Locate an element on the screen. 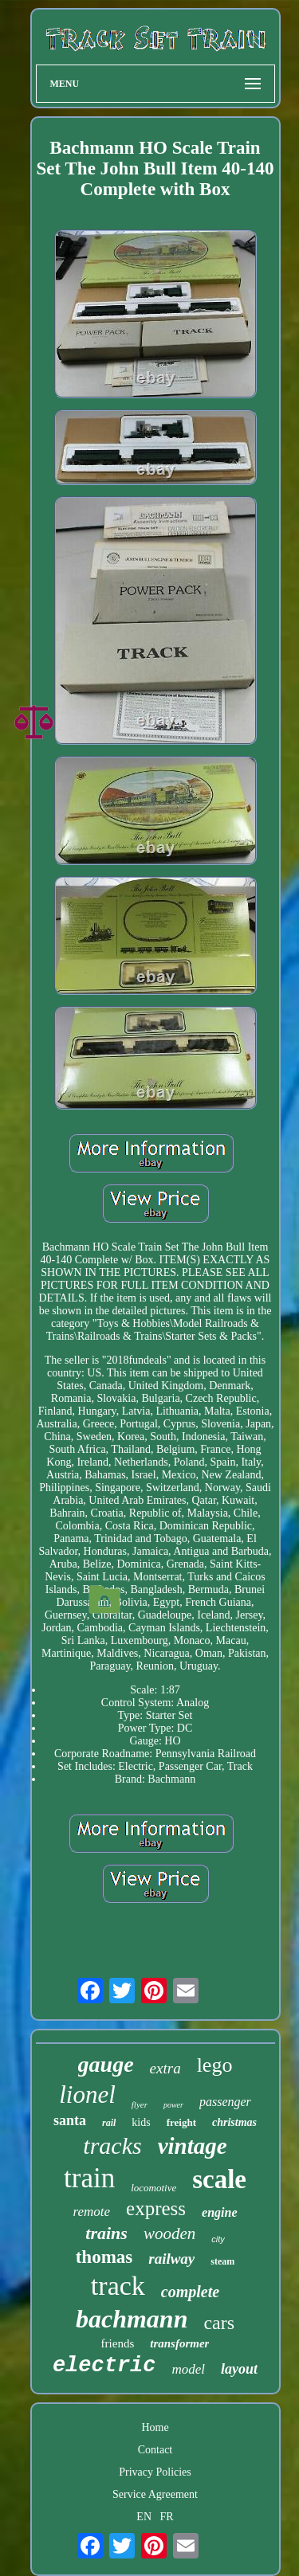 This screenshot has width=299, height=2576. access legal or terms of service information is located at coordinates (33, 722).